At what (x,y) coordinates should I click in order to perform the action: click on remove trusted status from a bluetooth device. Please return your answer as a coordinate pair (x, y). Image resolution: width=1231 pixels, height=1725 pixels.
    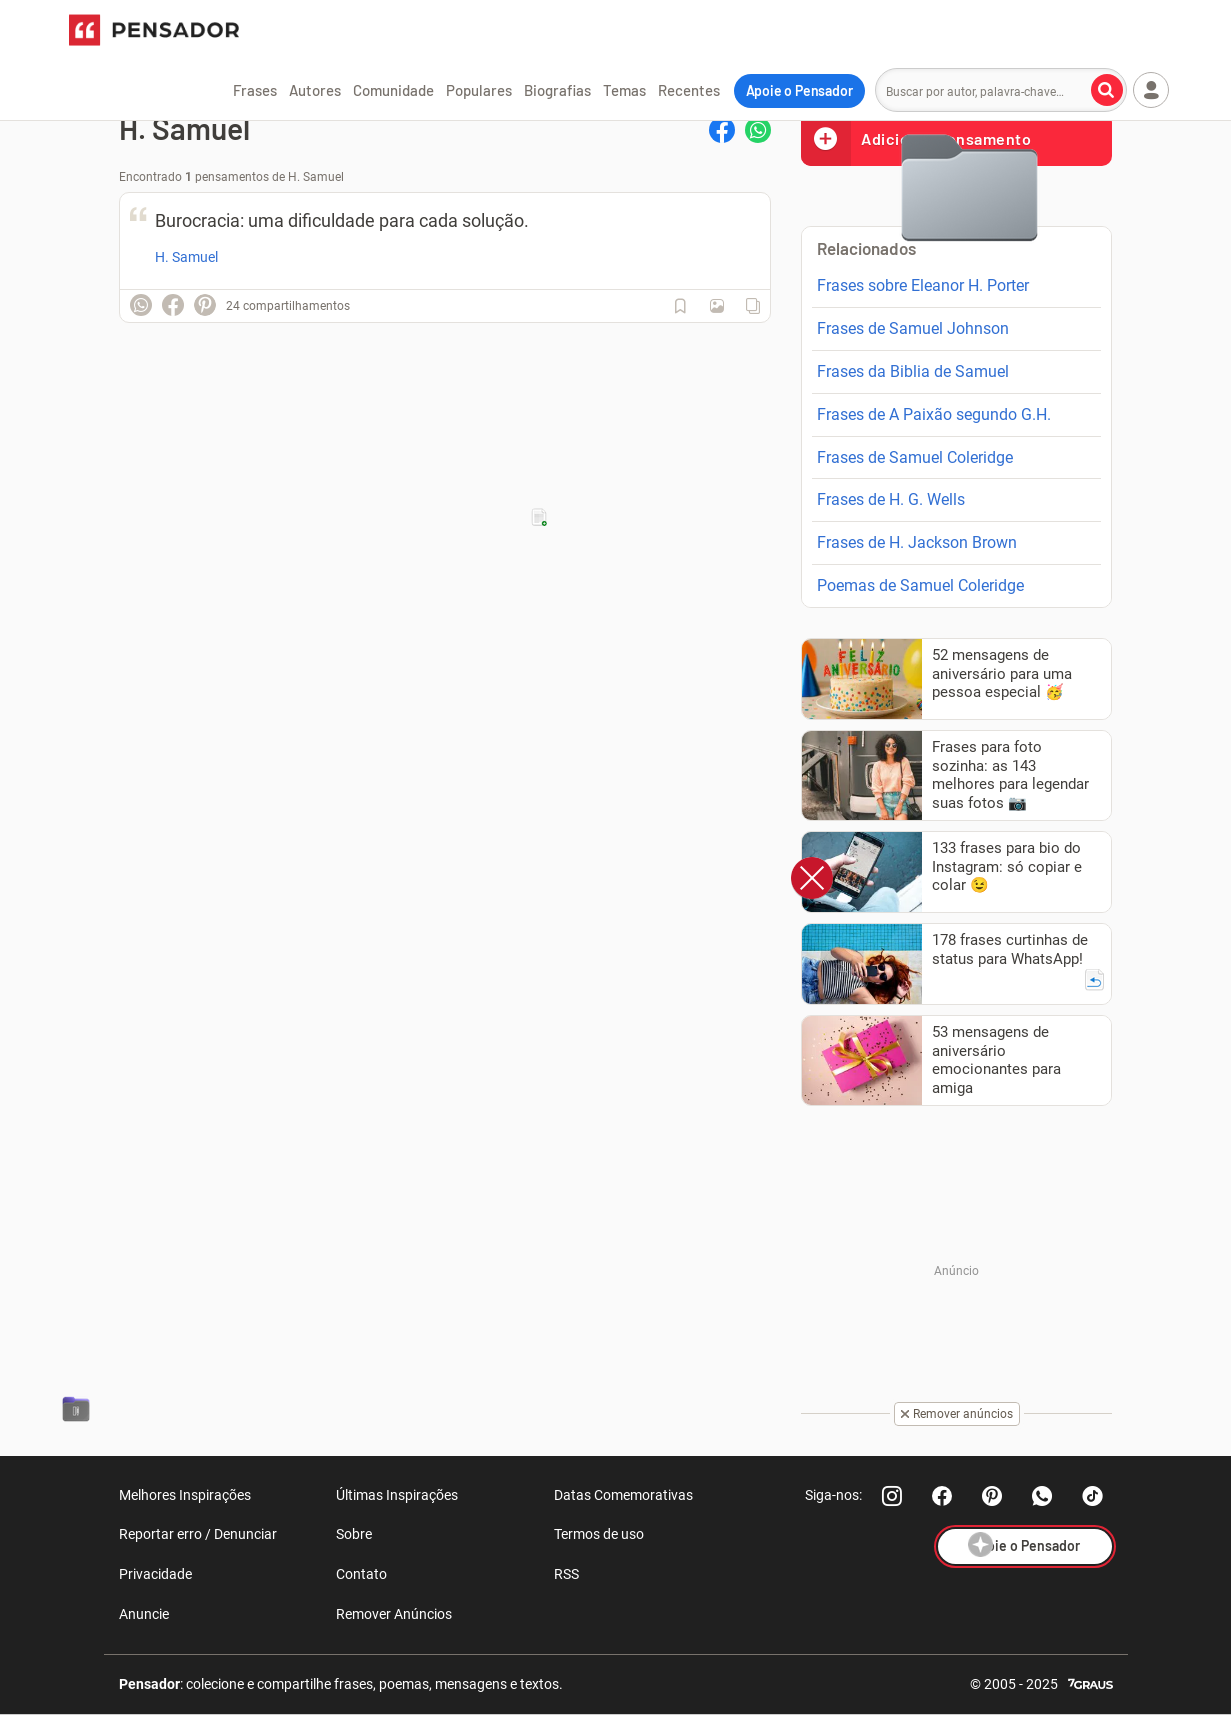
    Looking at the image, I should click on (980, 1544).